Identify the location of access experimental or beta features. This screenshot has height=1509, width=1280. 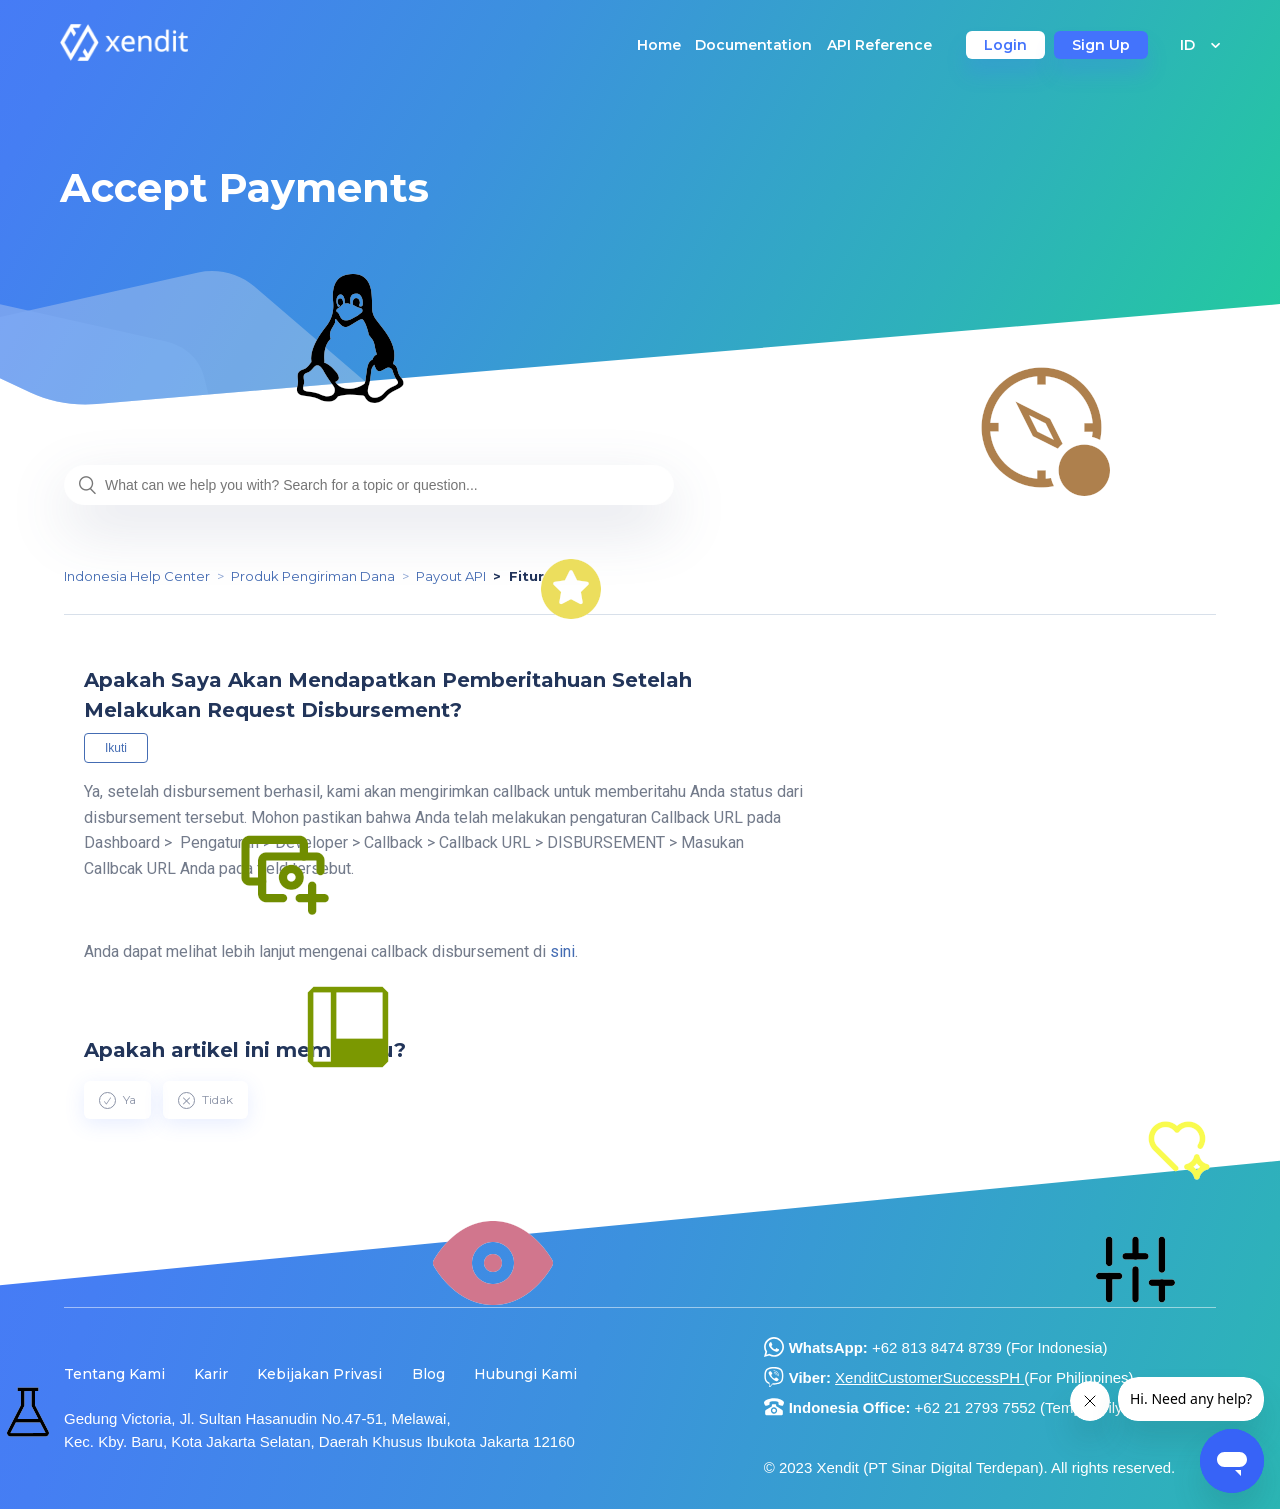
(28, 1412).